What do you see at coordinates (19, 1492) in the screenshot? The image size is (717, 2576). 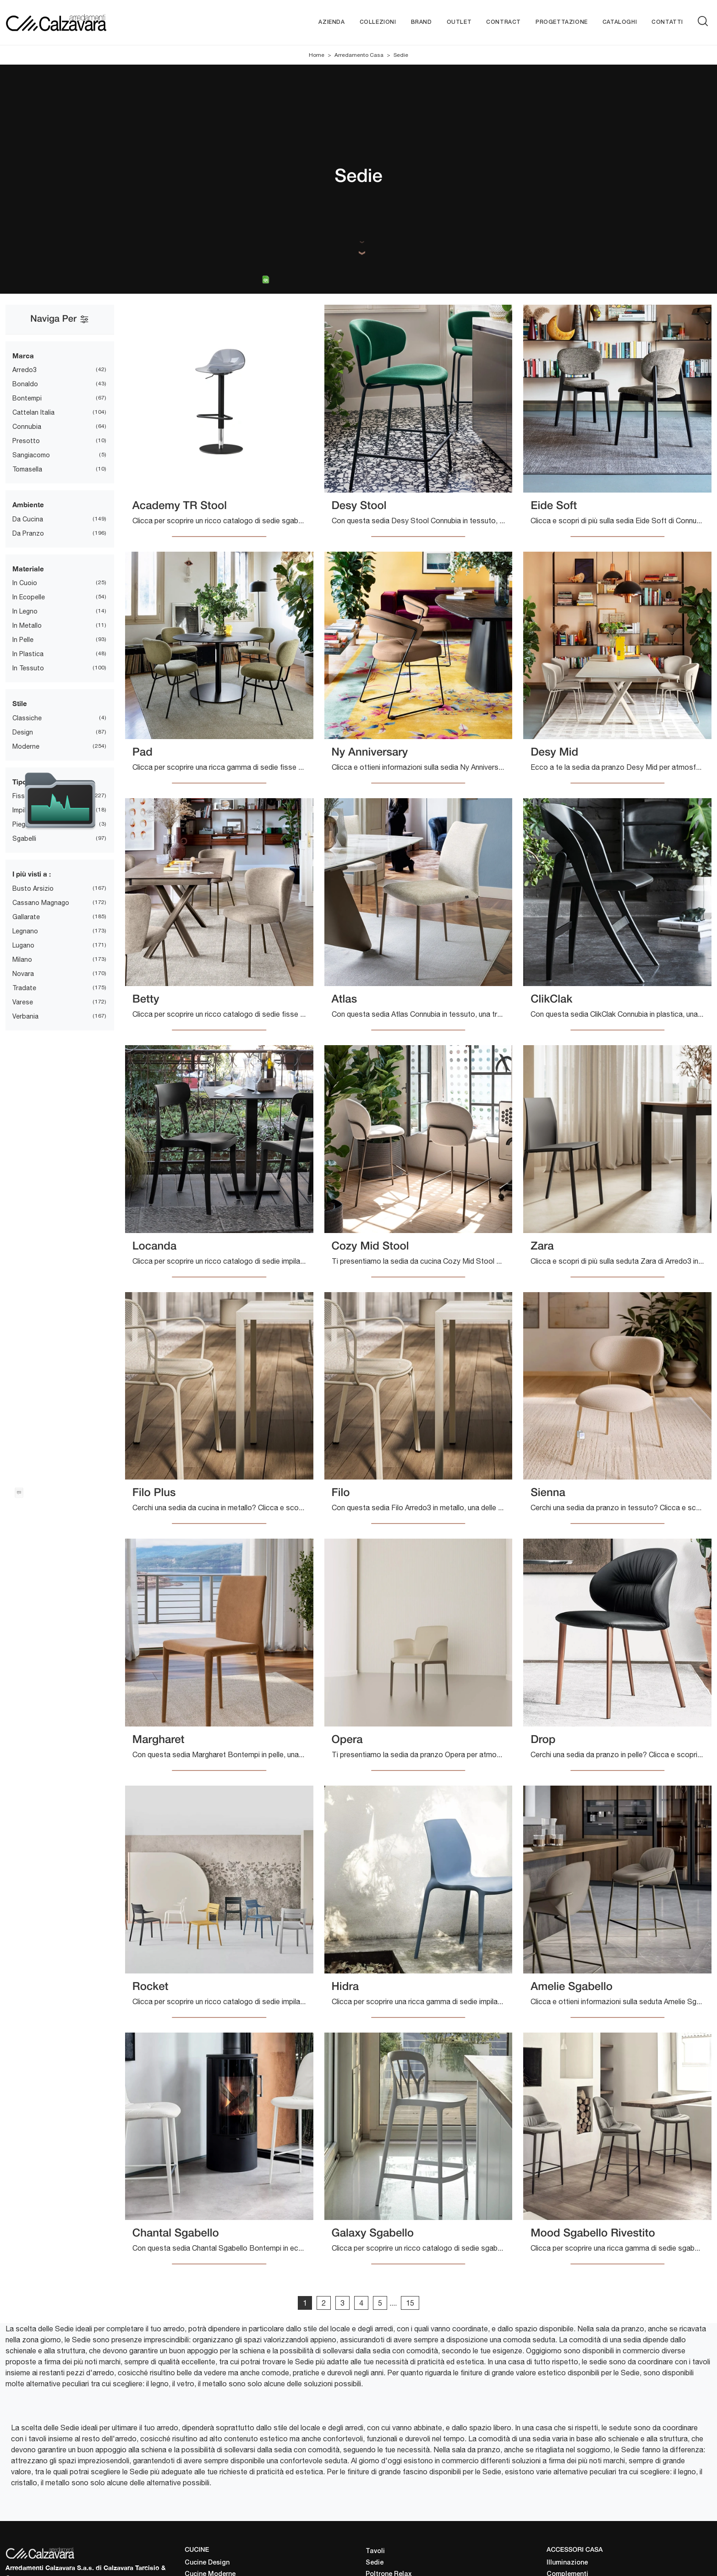 I see `a SAMI subtitle or caption file` at bounding box center [19, 1492].